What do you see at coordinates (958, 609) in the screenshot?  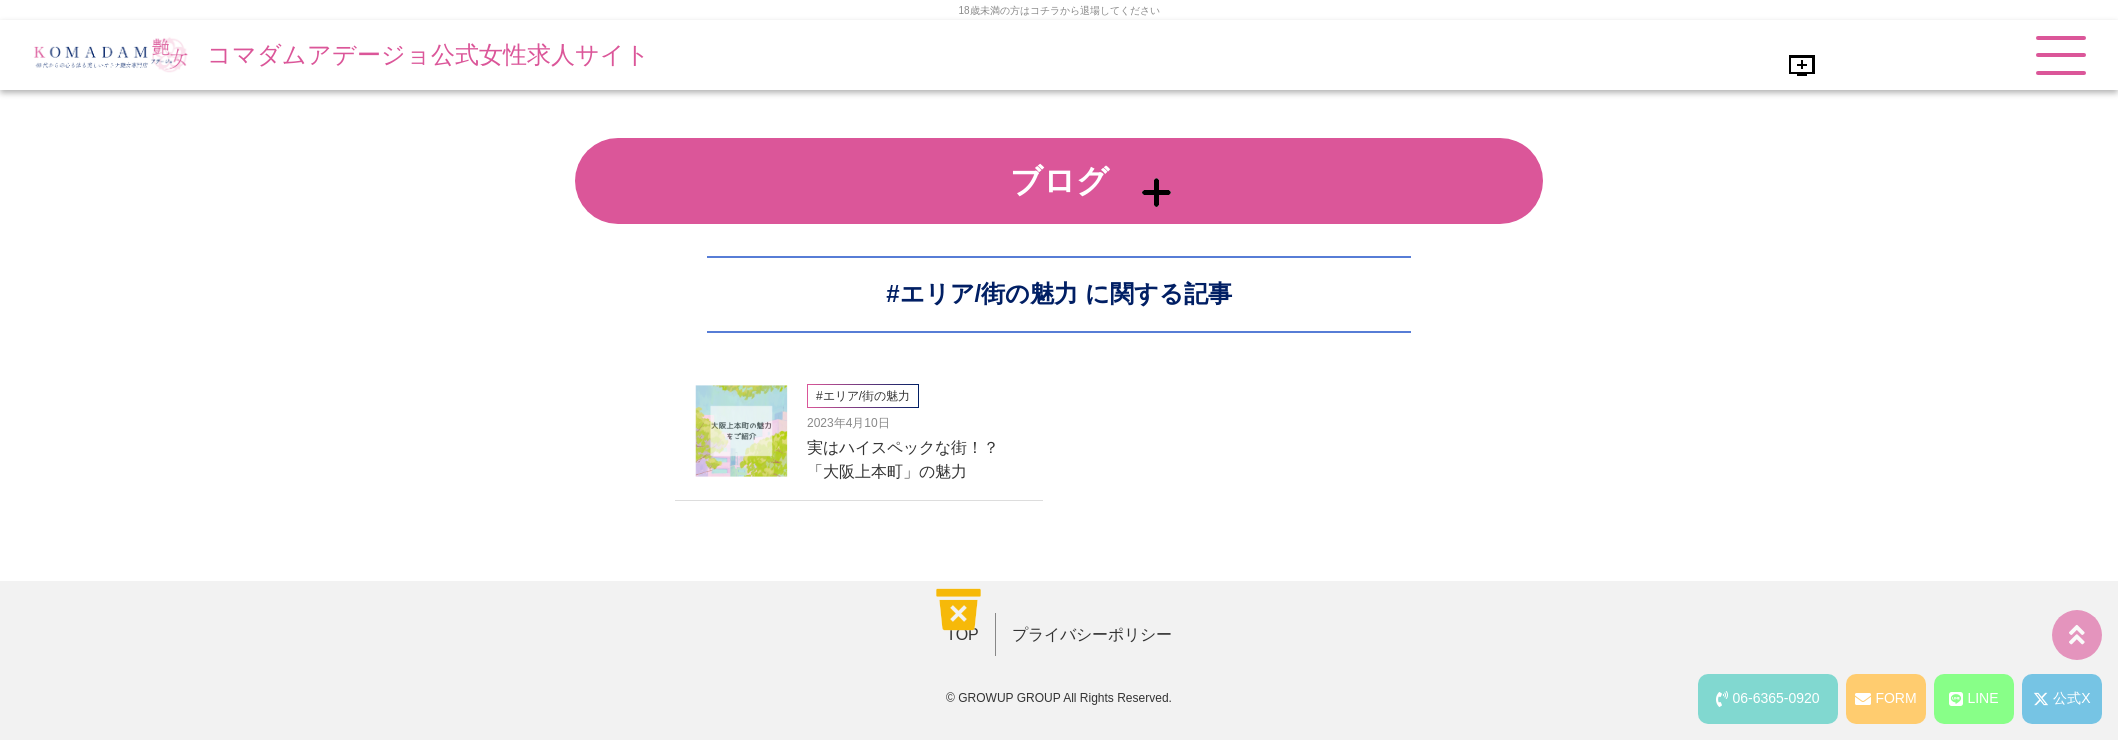 I see `delete selected item` at bounding box center [958, 609].